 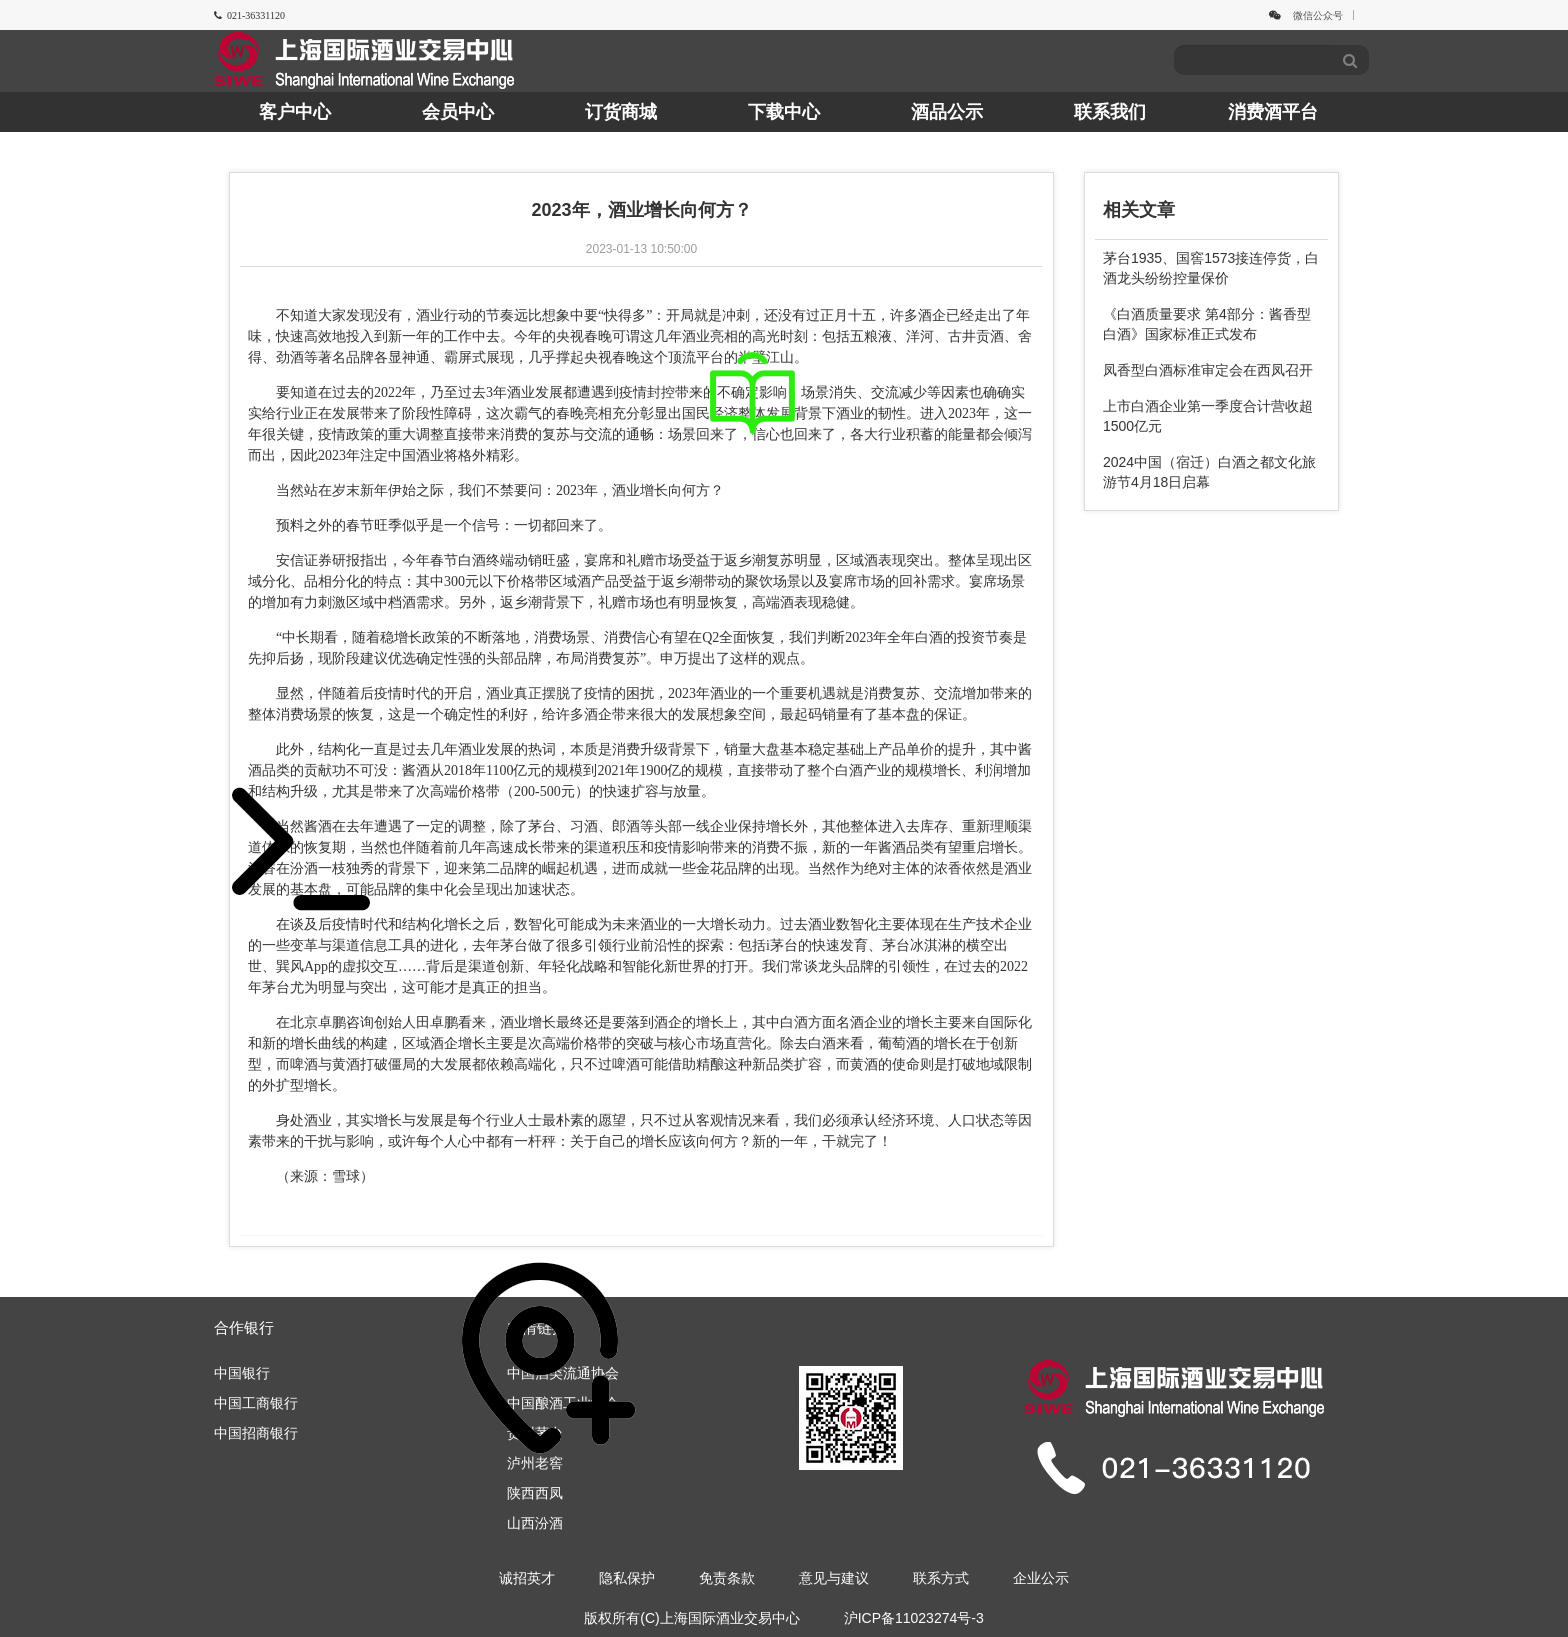 What do you see at coordinates (301, 849) in the screenshot?
I see `open command line terminal` at bounding box center [301, 849].